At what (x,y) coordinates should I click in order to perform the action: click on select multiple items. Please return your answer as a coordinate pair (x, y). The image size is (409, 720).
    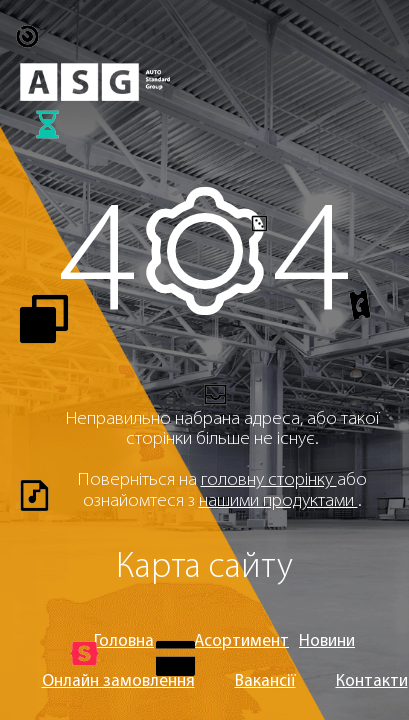
    Looking at the image, I should click on (44, 319).